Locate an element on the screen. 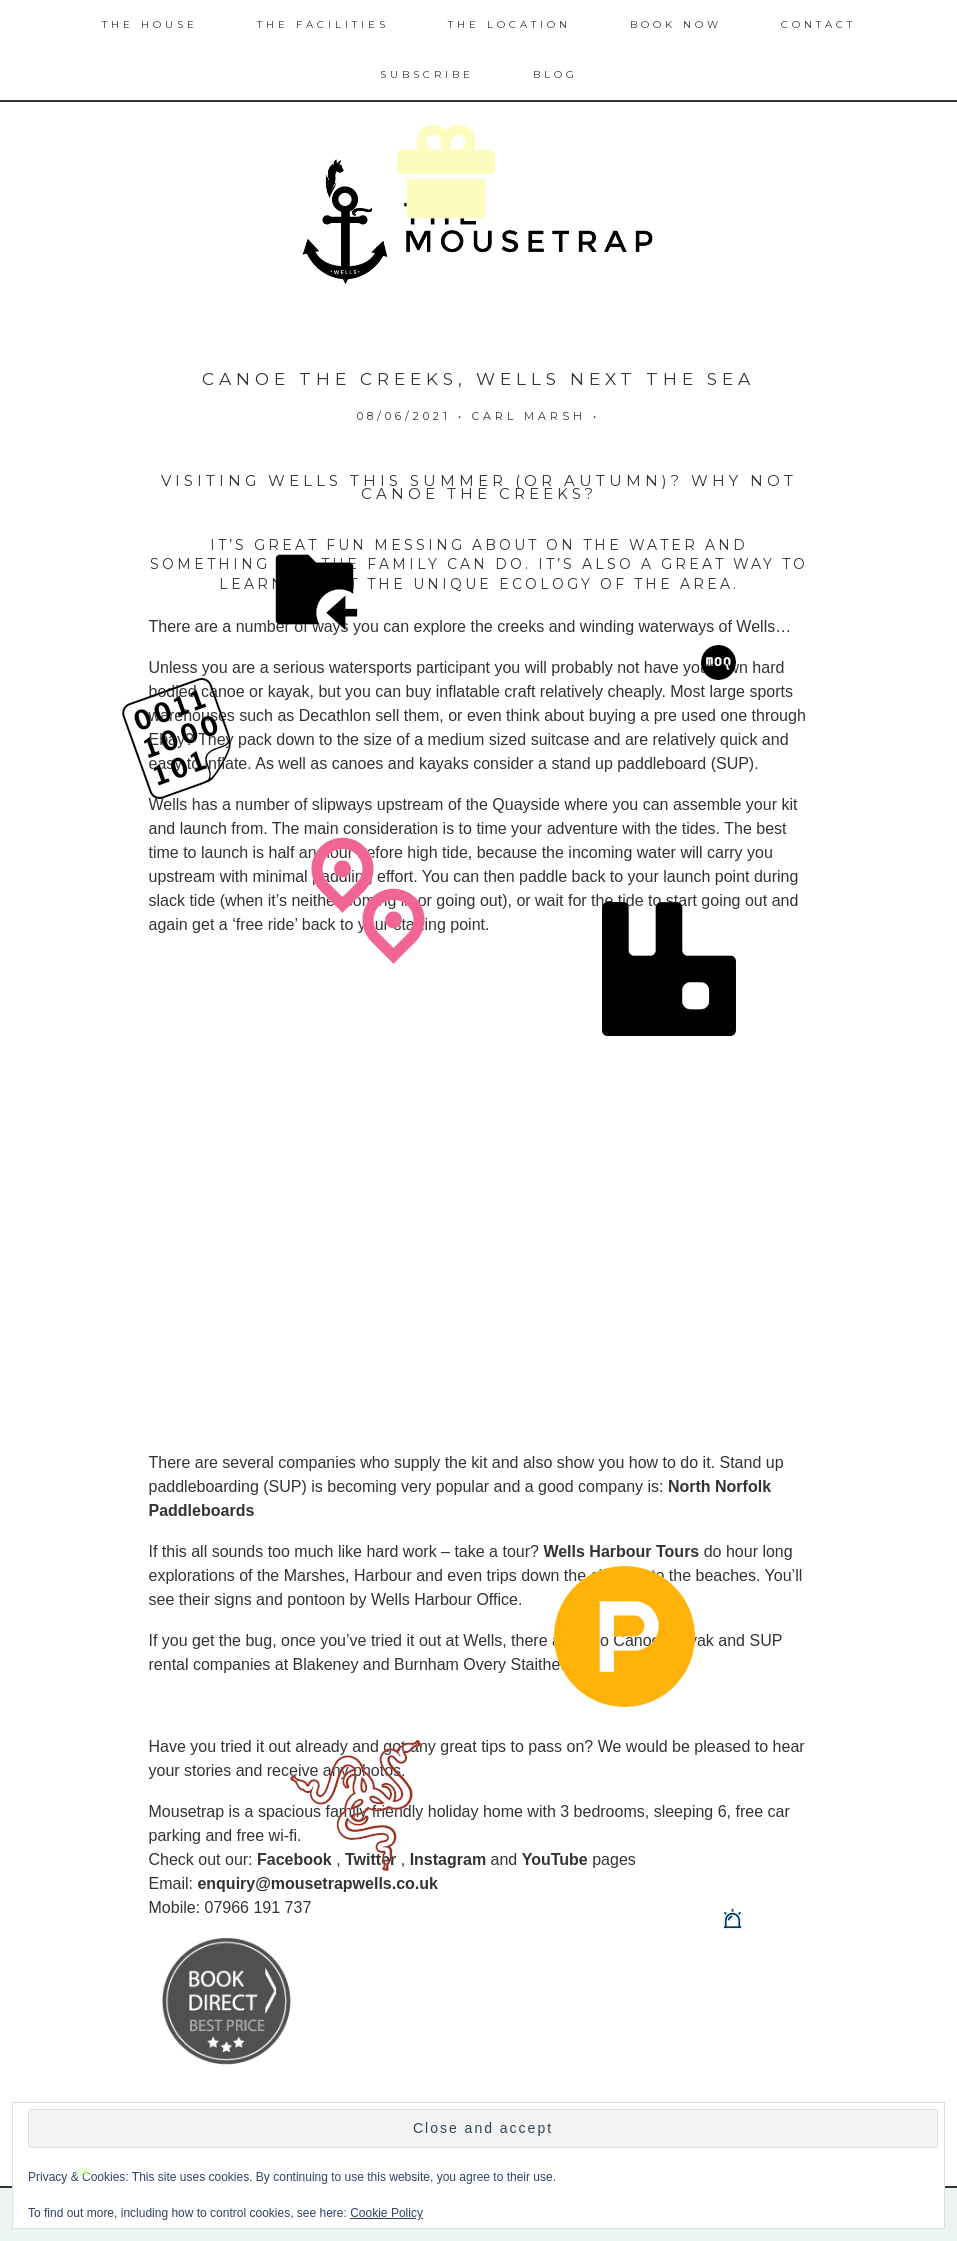 Image resolution: width=957 pixels, height=2241 pixels. open pastebin website or app is located at coordinates (176, 738).